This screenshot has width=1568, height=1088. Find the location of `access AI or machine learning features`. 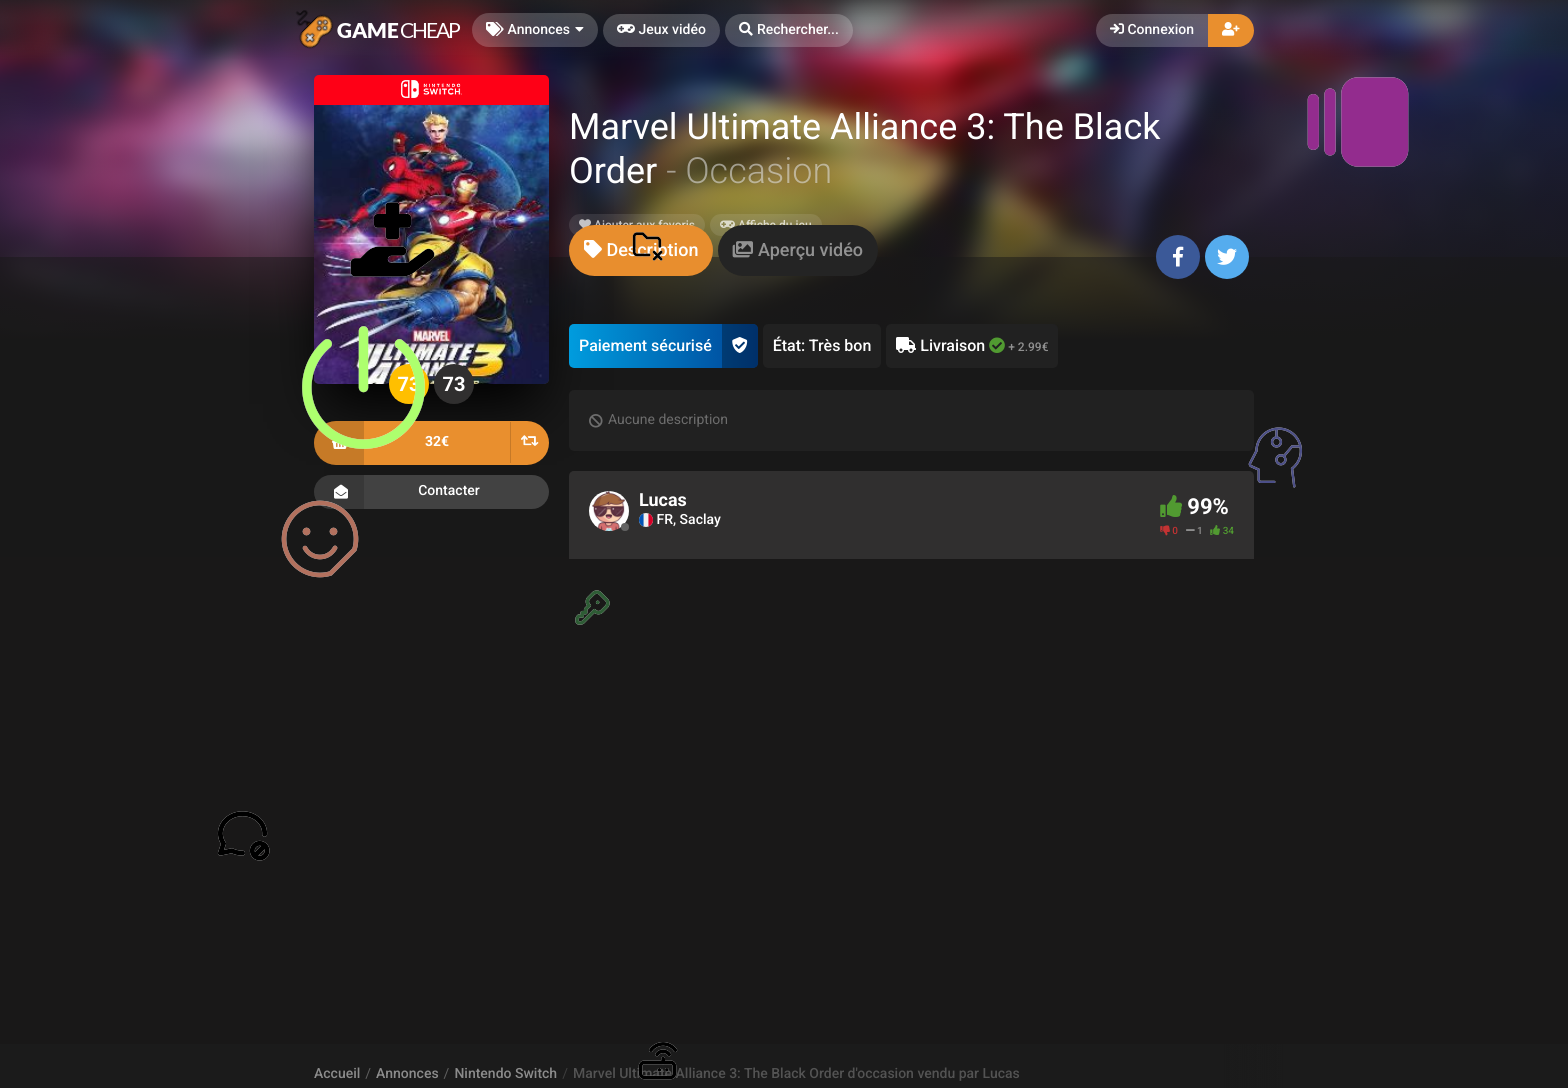

access AI or machine learning features is located at coordinates (1276, 457).